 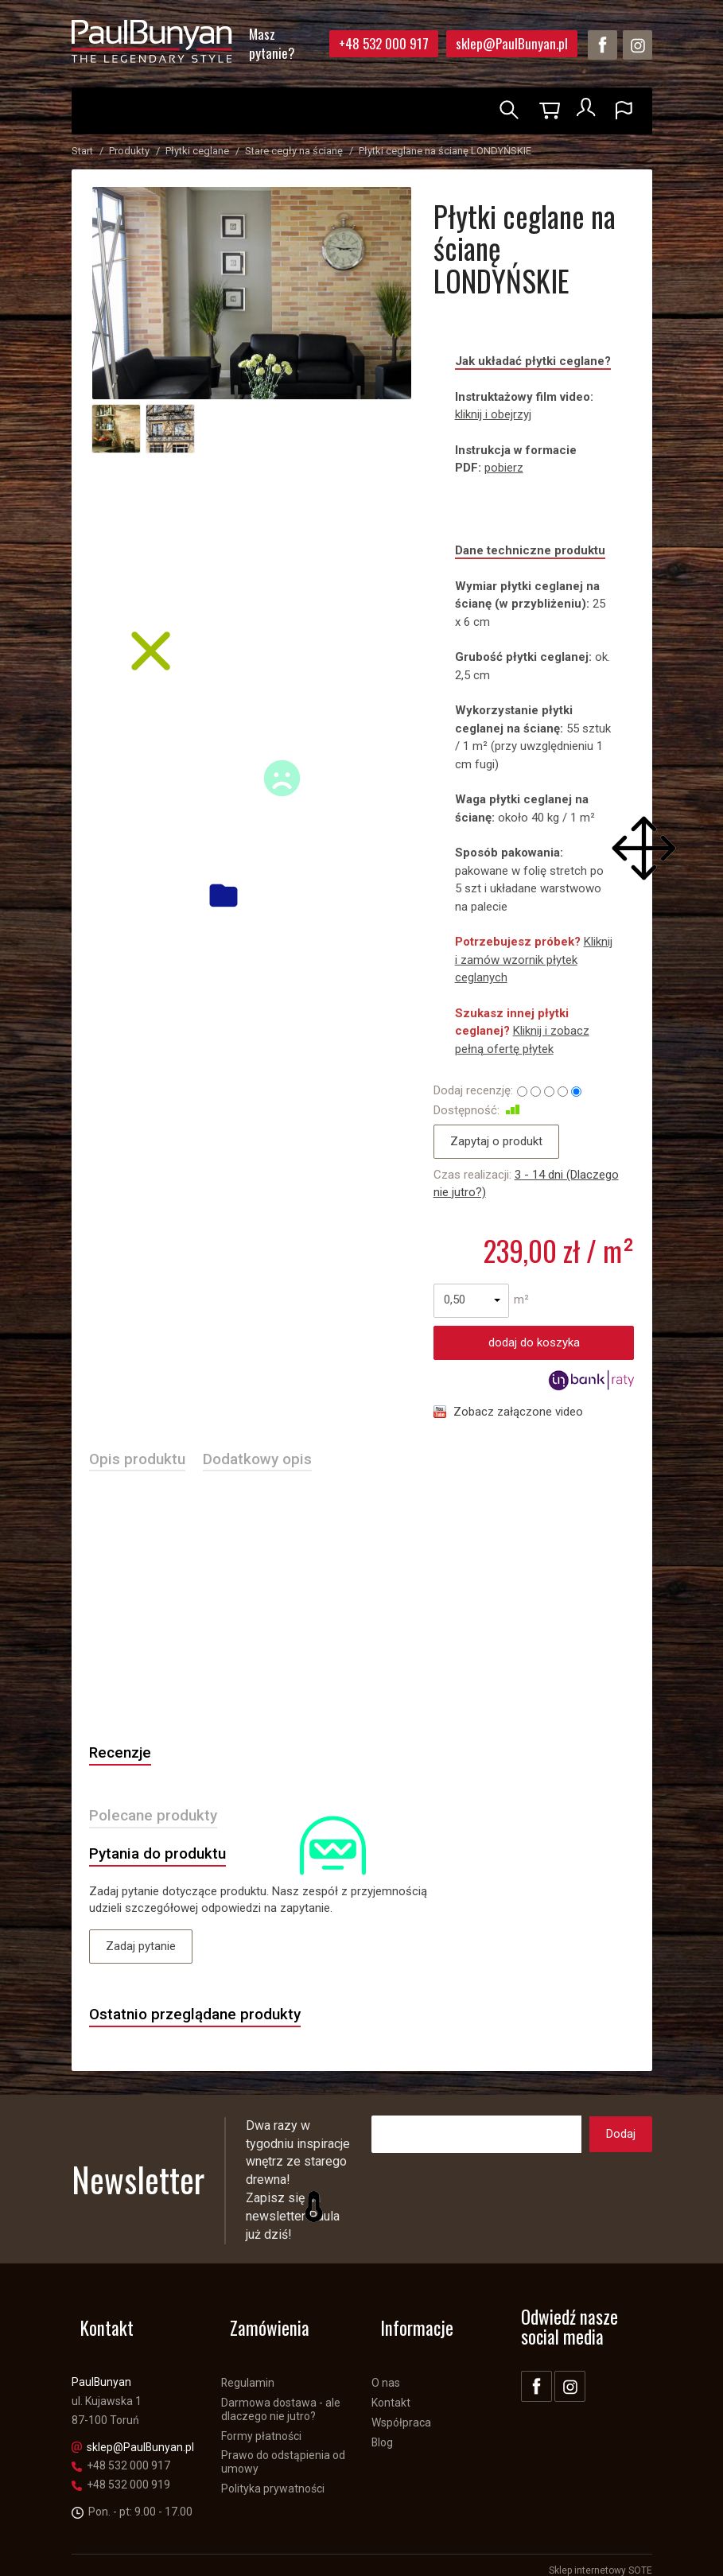 What do you see at coordinates (332, 1846) in the screenshot?
I see `access GitHub's Hubot automation bot` at bounding box center [332, 1846].